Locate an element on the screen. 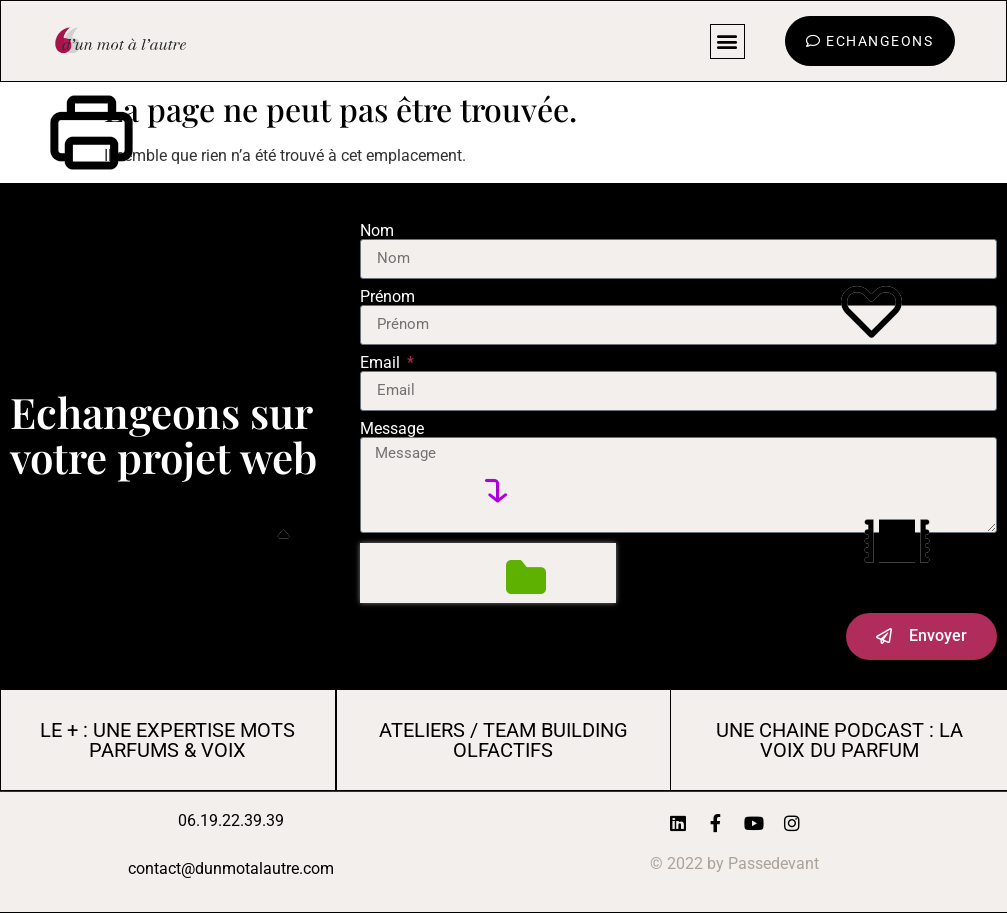 Image resolution: width=1007 pixels, height=913 pixels. view rug or carpet products is located at coordinates (897, 541).